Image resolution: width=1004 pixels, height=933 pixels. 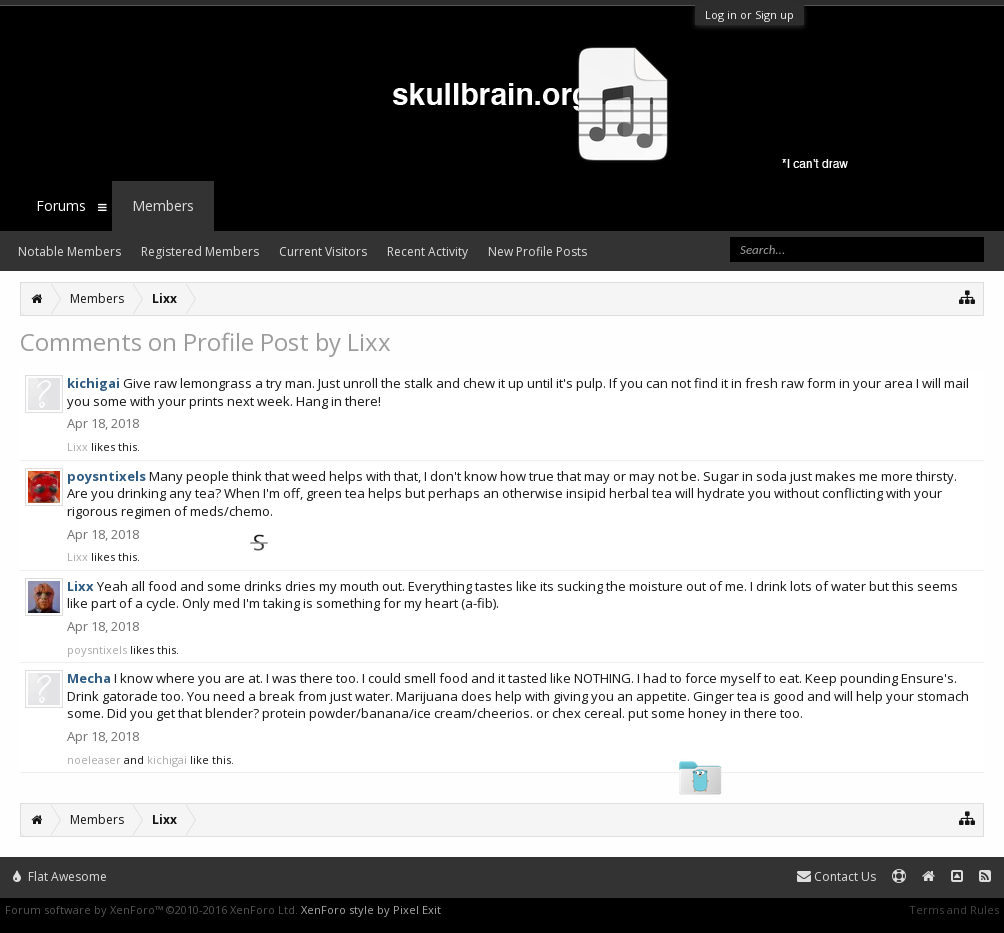 I want to click on an audio melody file type, so click(x=623, y=104).